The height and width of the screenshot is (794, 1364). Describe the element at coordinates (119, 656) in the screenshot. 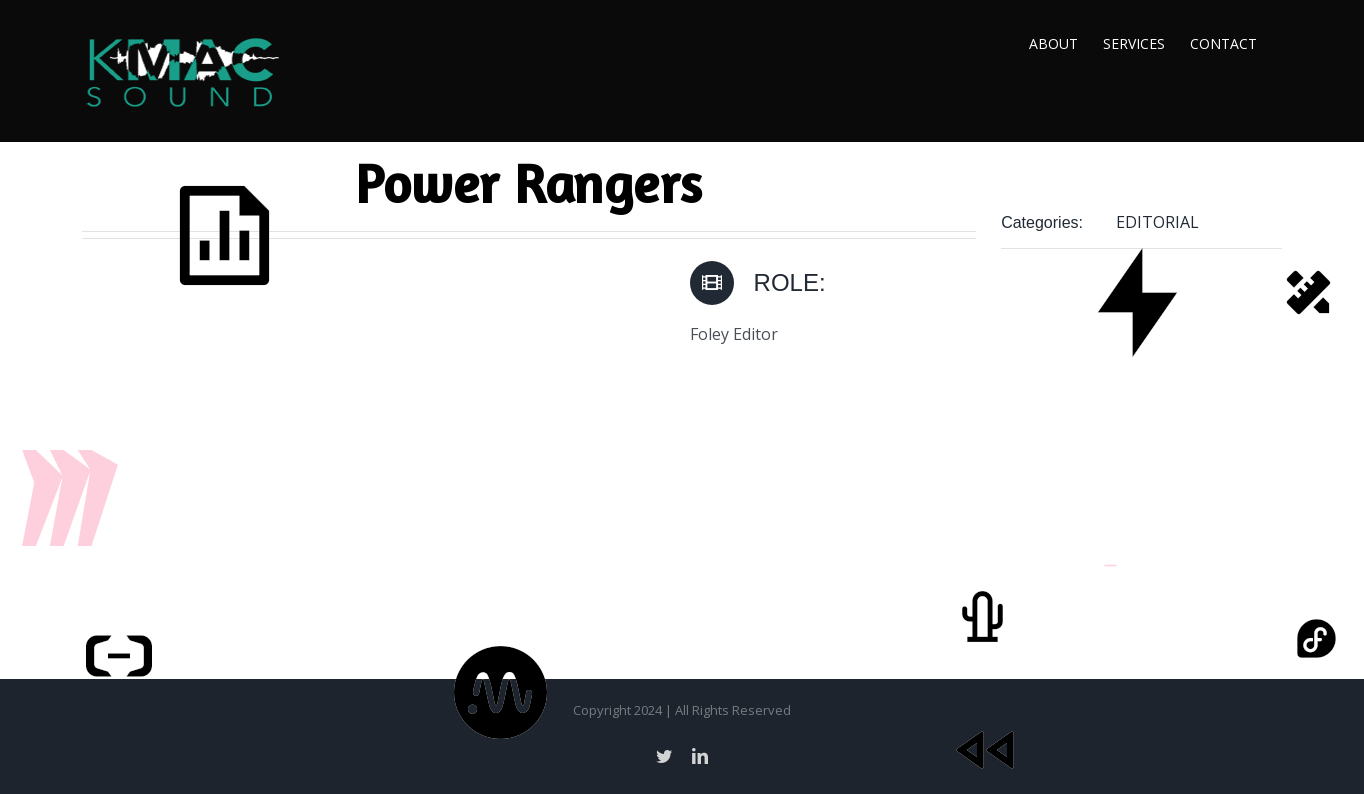

I see `Alibaba Cloud service or product` at that location.